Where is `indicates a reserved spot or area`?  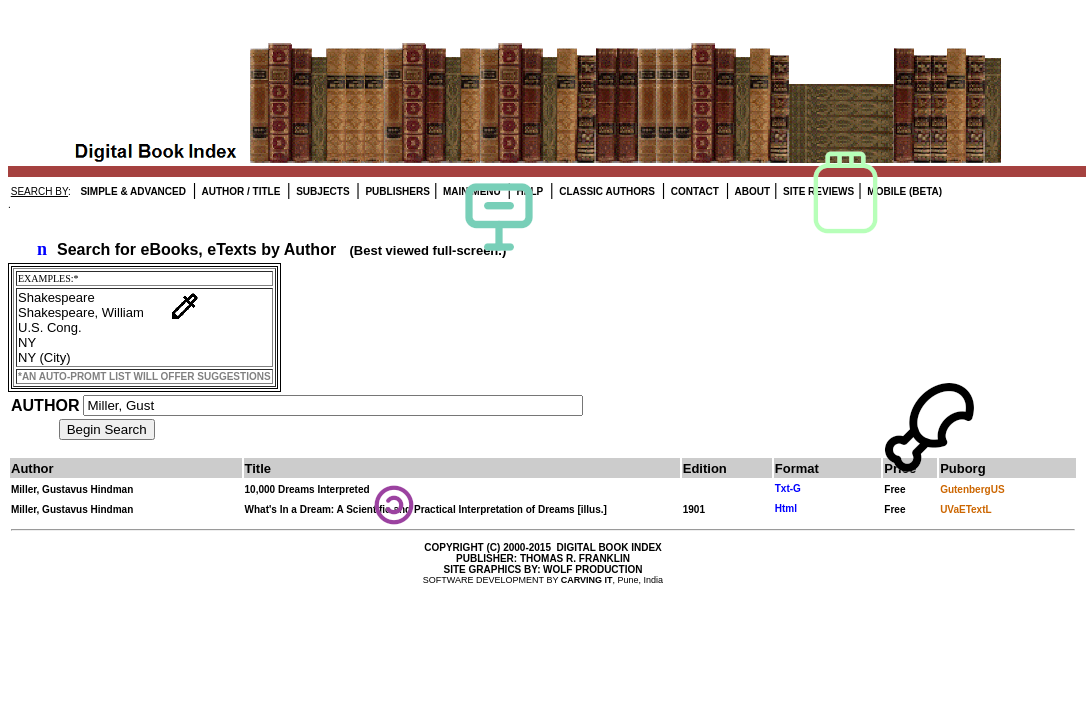 indicates a reserved spot or area is located at coordinates (499, 217).